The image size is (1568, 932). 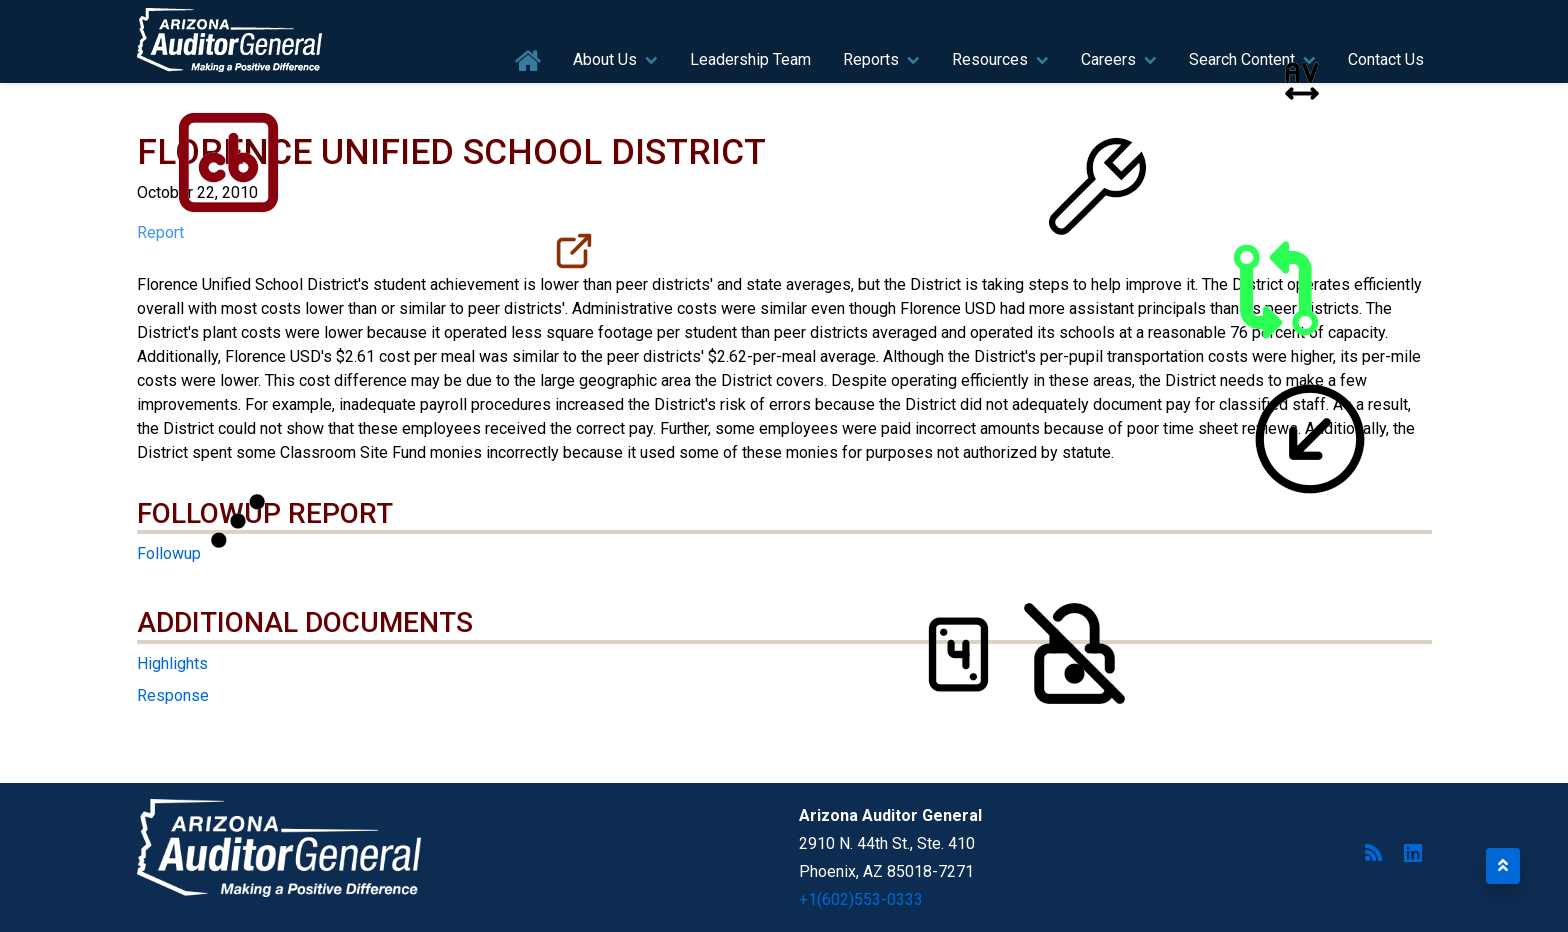 I want to click on more options menu (diagonal variant), so click(x=238, y=521).